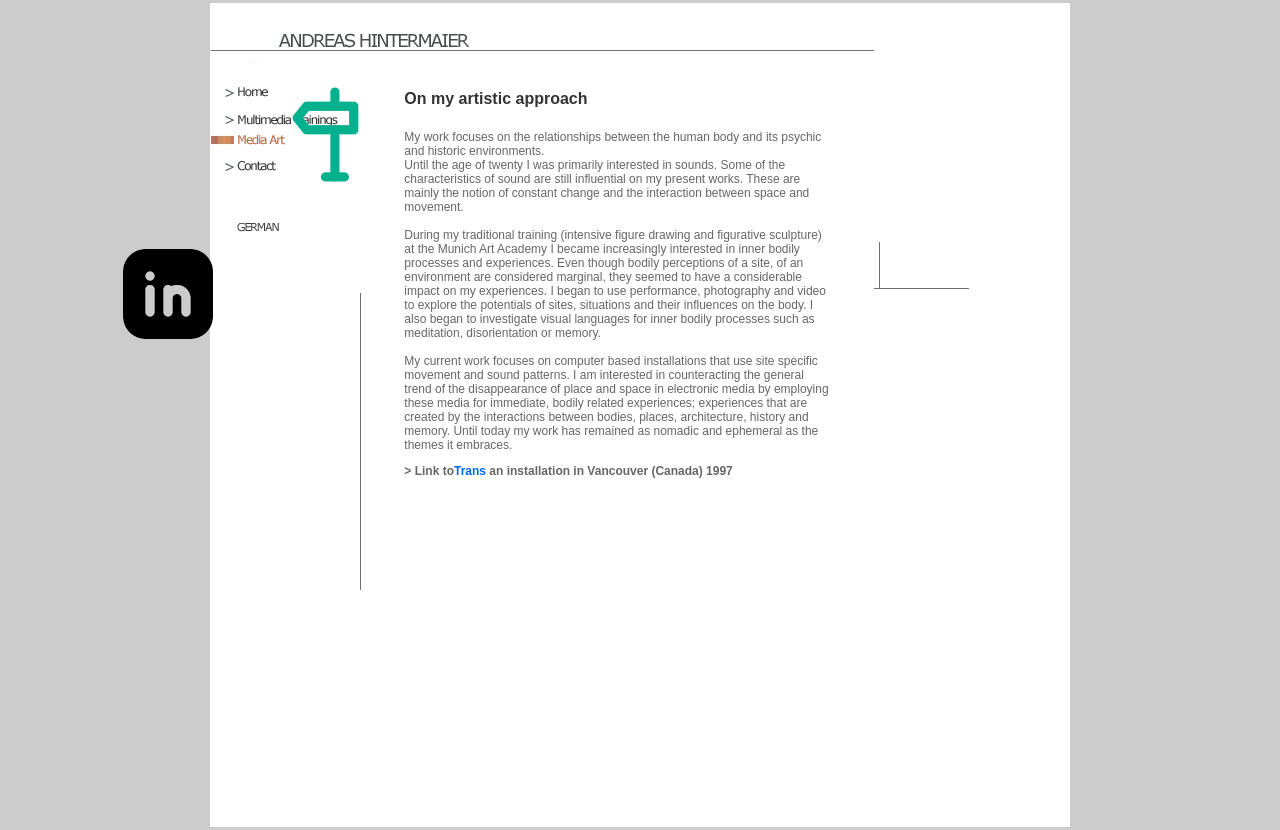  What do you see at coordinates (168, 294) in the screenshot?
I see `connect with LinkedIn` at bounding box center [168, 294].